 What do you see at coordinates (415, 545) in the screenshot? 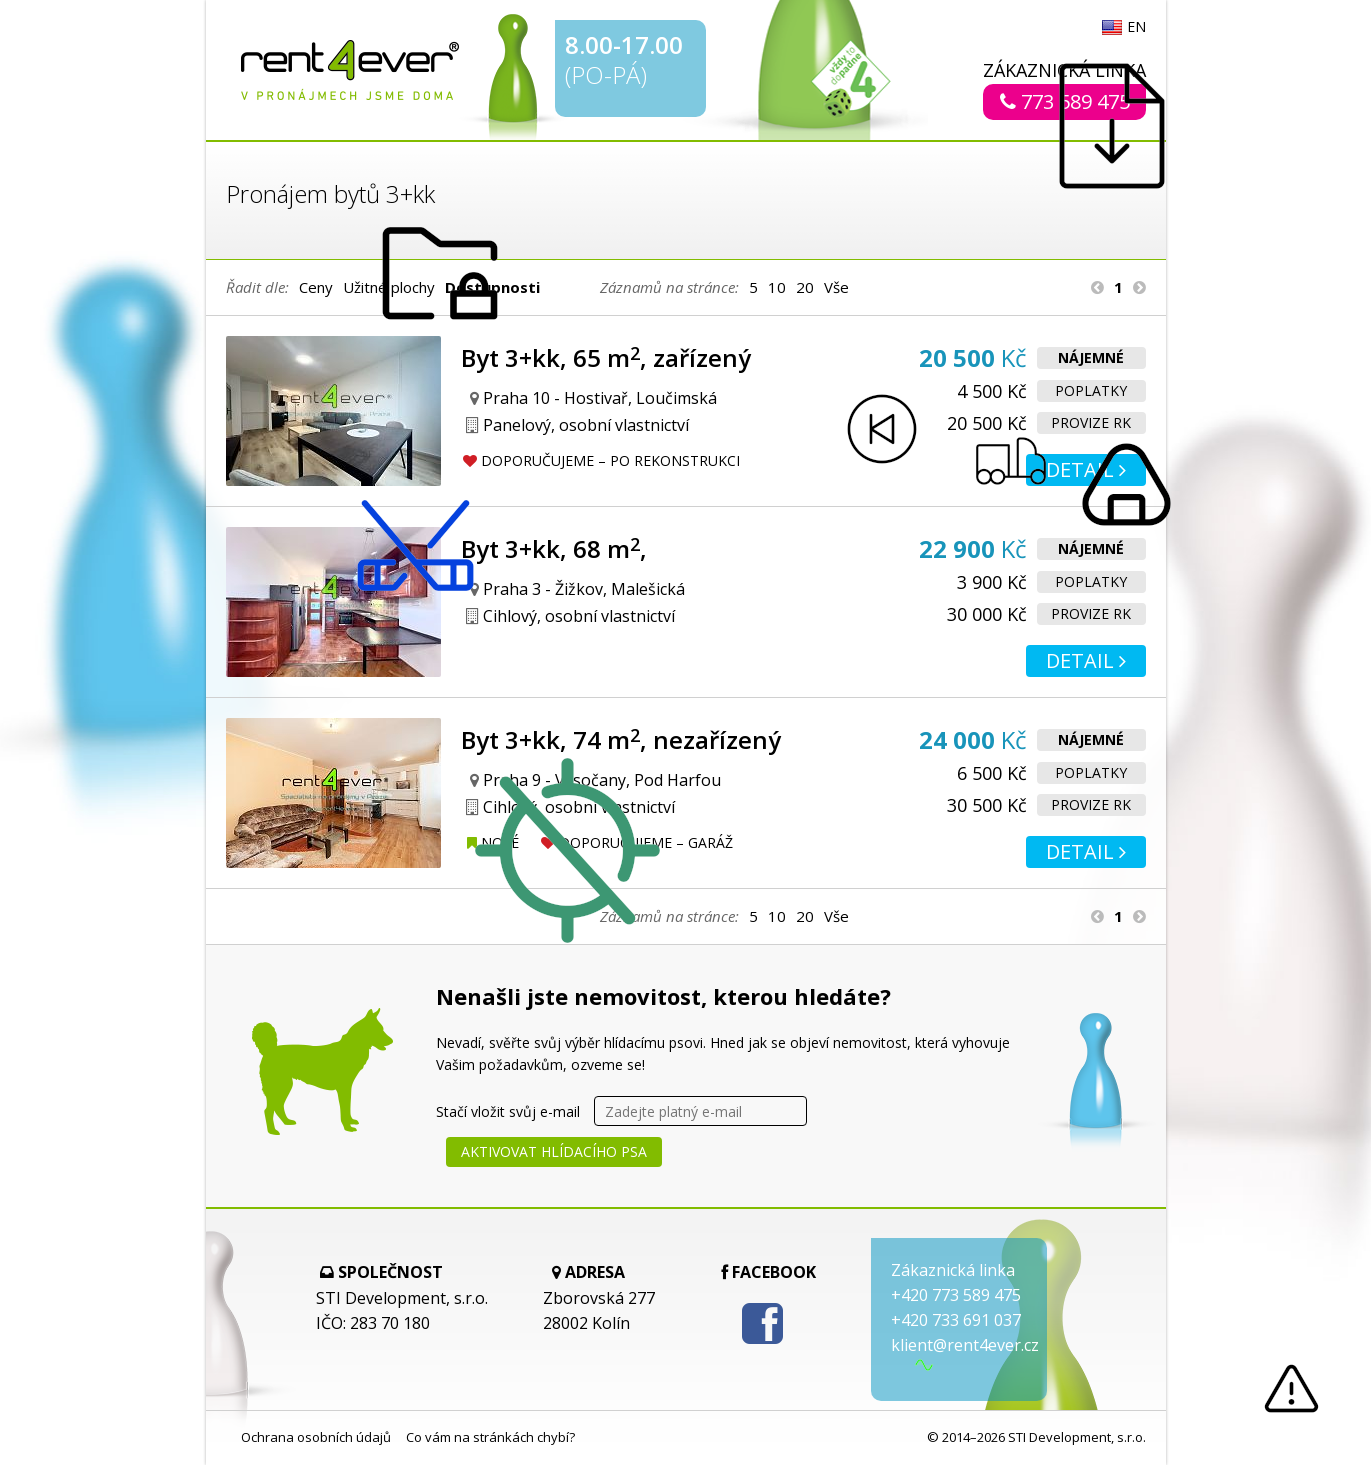
I see `view hockey scores or sports updates` at bounding box center [415, 545].